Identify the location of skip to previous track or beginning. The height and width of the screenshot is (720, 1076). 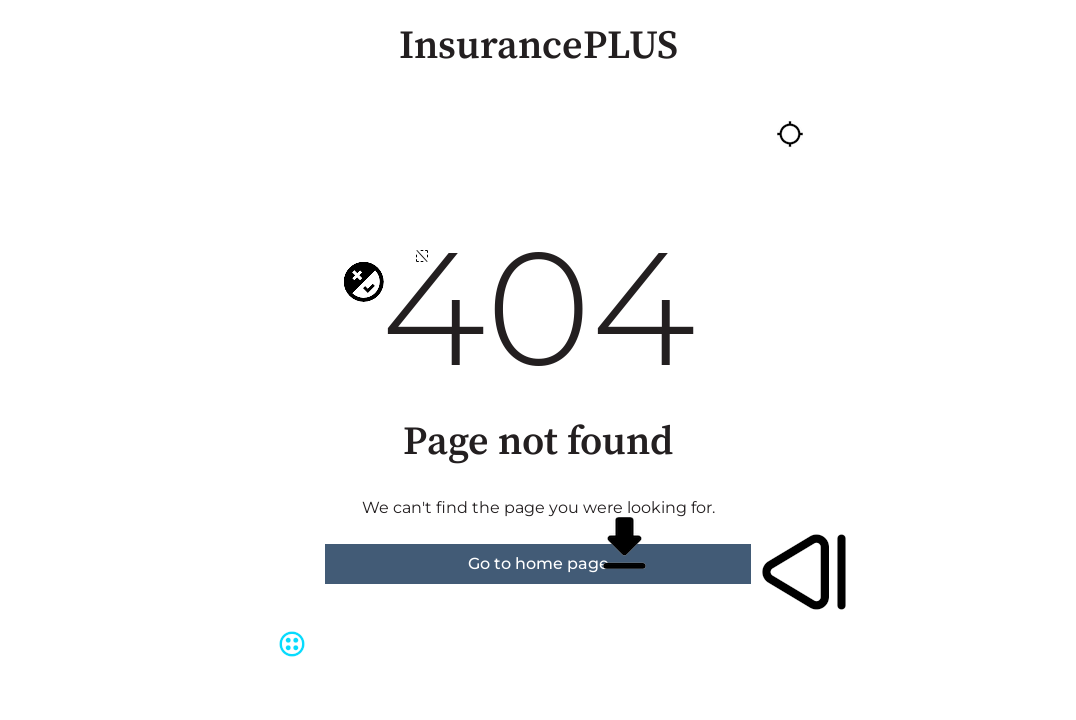
(804, 572).